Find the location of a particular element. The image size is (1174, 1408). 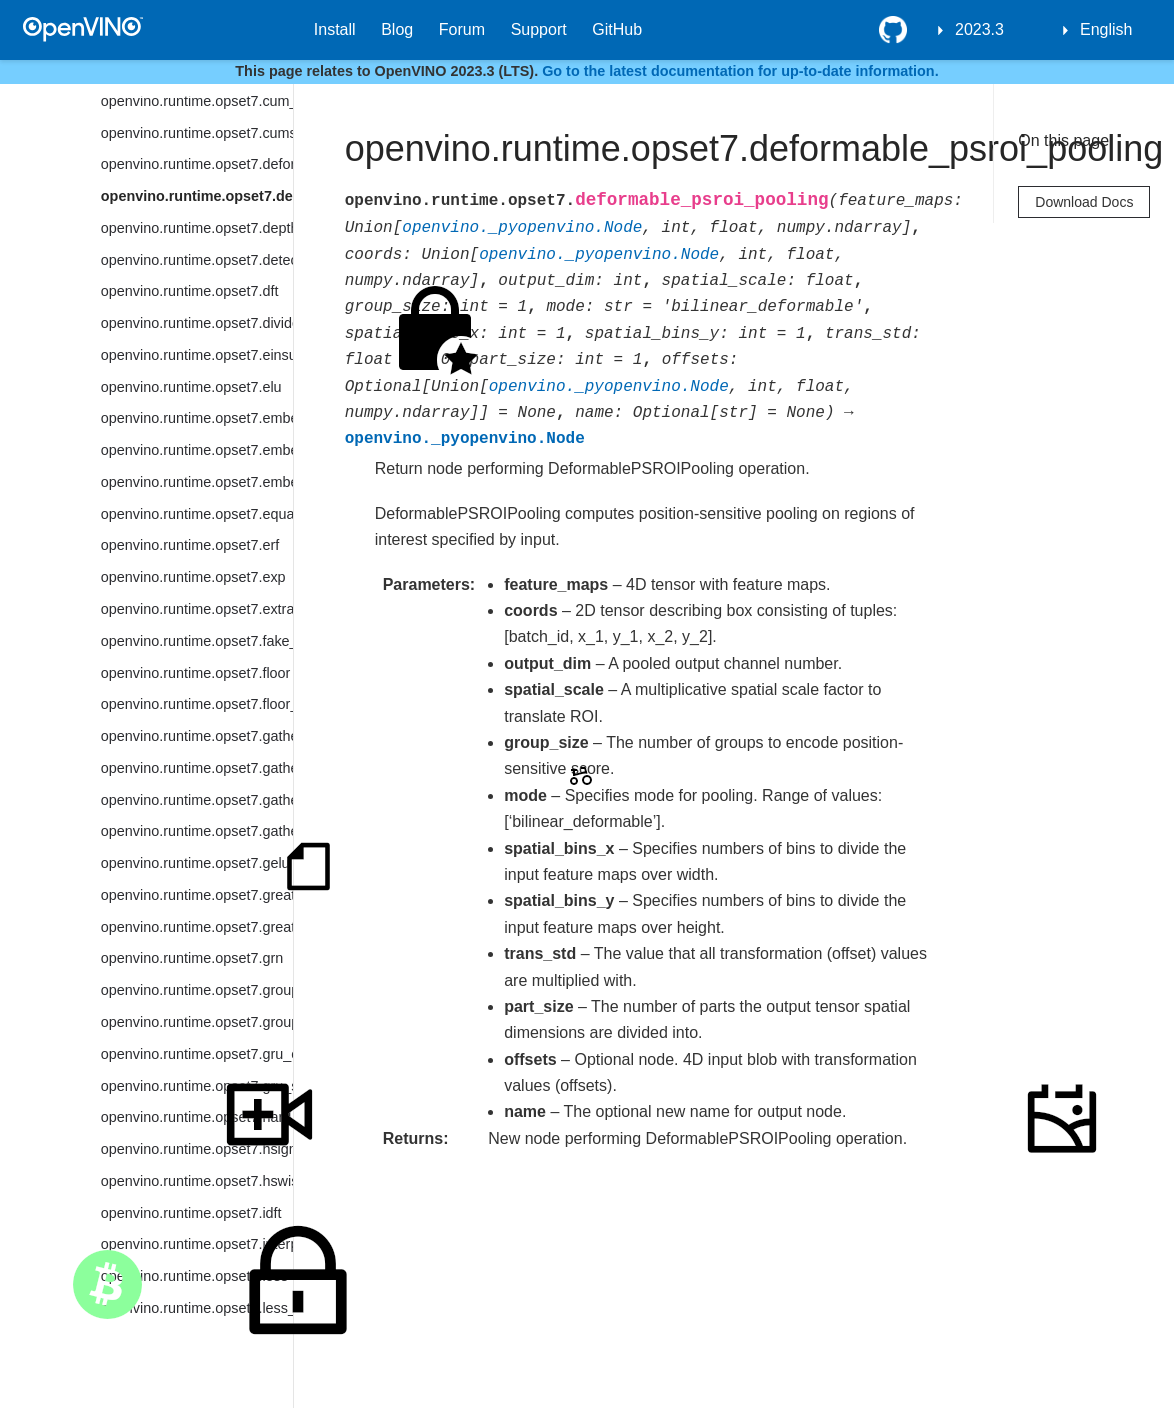

add a new video recording is located at coordinates (269, 1114).